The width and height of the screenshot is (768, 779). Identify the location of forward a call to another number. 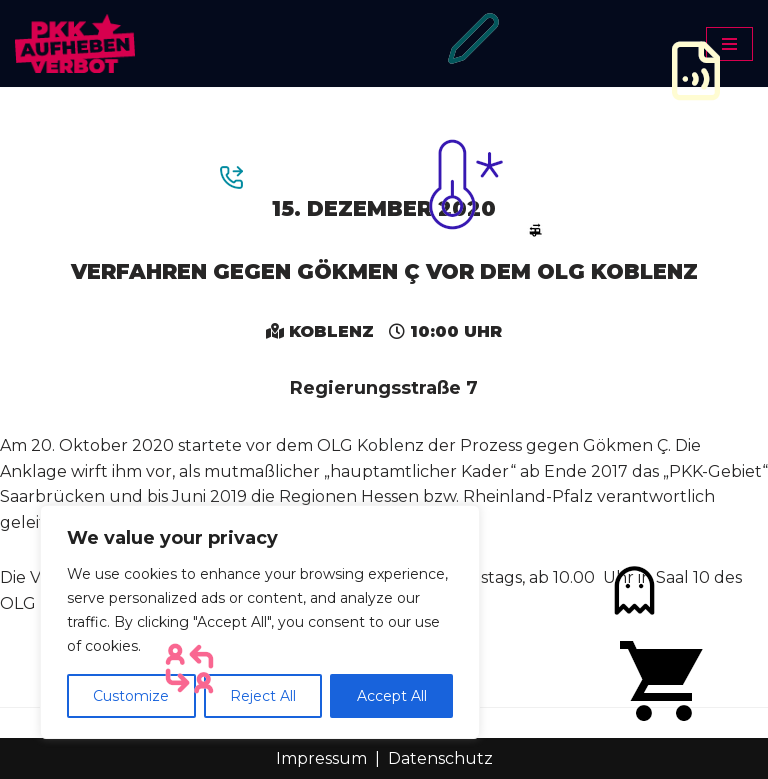
(231, 177).